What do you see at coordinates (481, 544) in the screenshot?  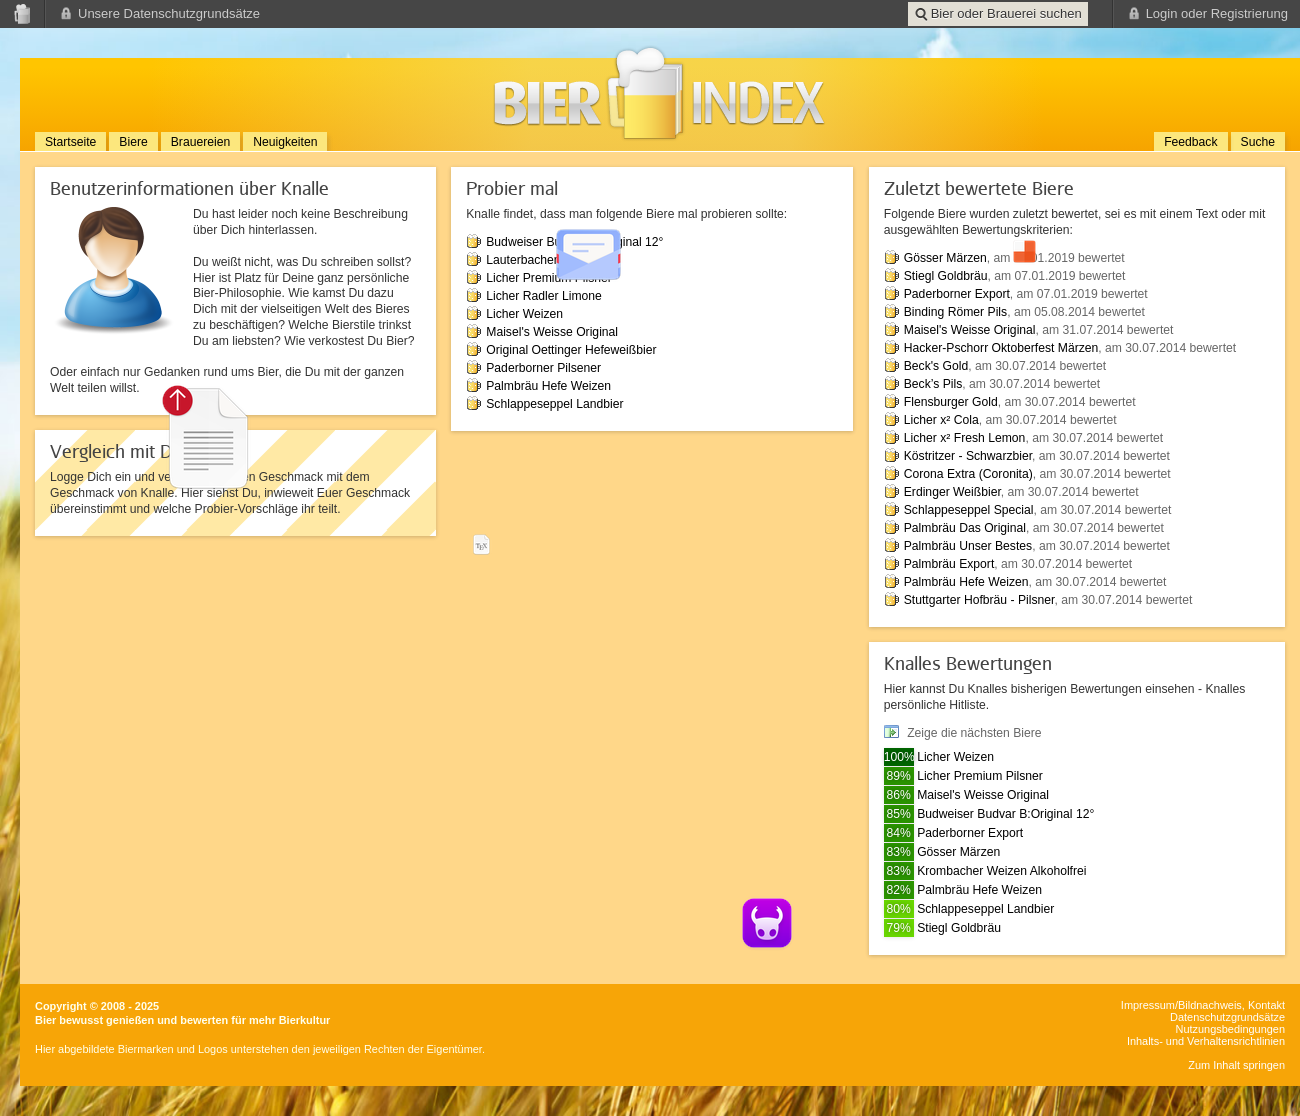 I see `a LaTeX or TeX document file` at bounding box center [481, 544].